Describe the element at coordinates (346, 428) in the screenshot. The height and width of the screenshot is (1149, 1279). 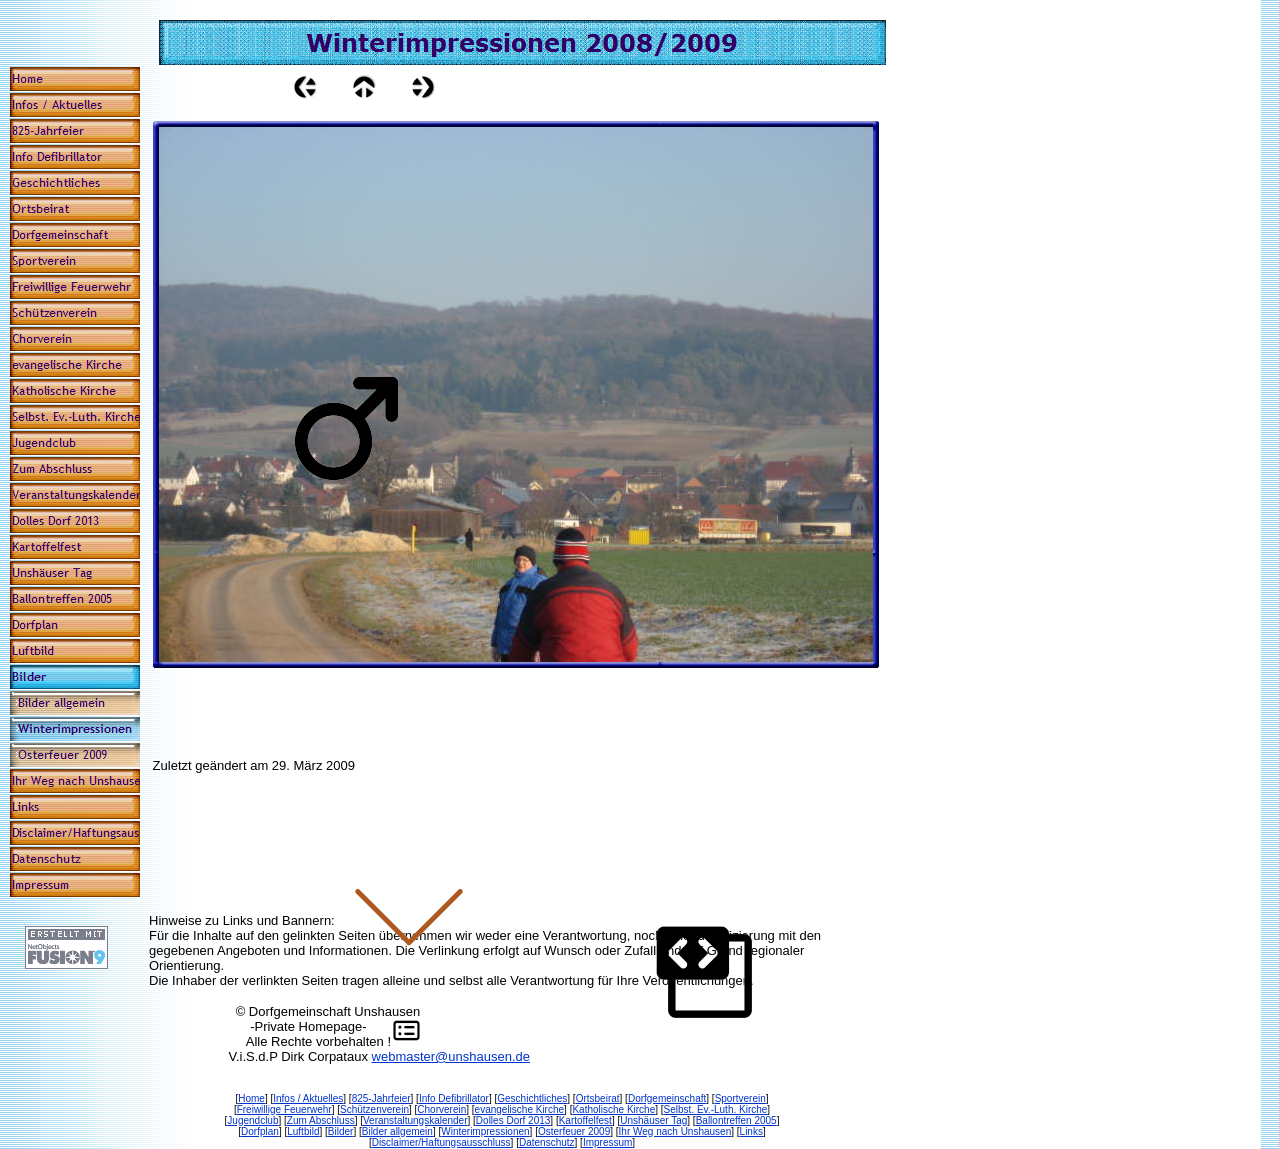
I see `indicates male or masculine gender` at that location.